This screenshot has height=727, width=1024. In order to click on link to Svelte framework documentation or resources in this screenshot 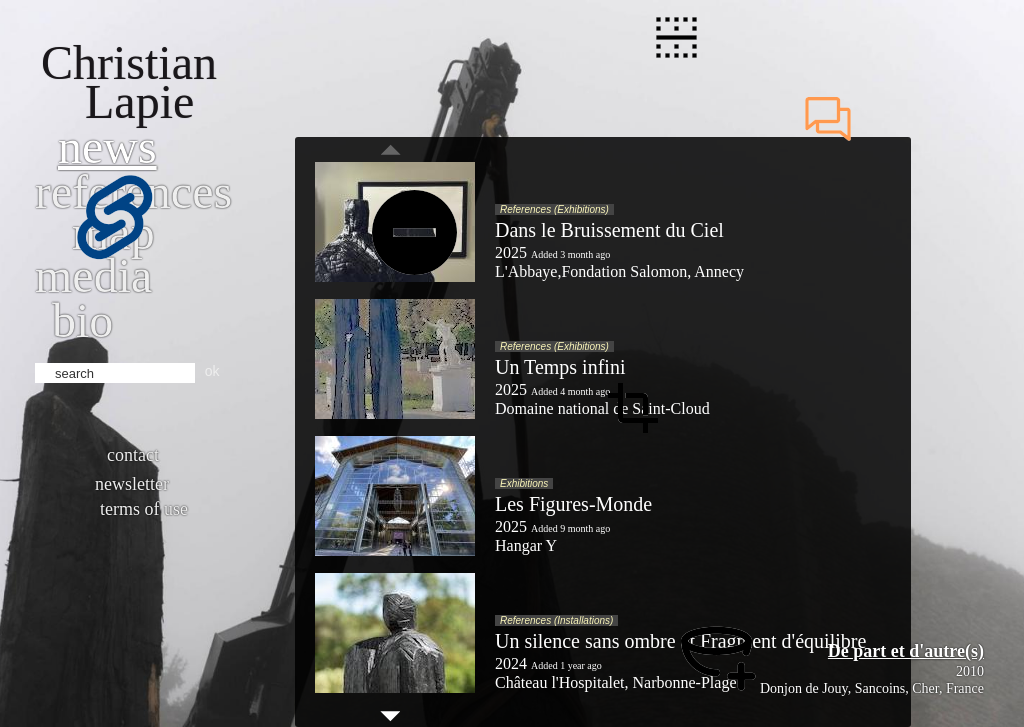, I will do `click(117, 215)`.